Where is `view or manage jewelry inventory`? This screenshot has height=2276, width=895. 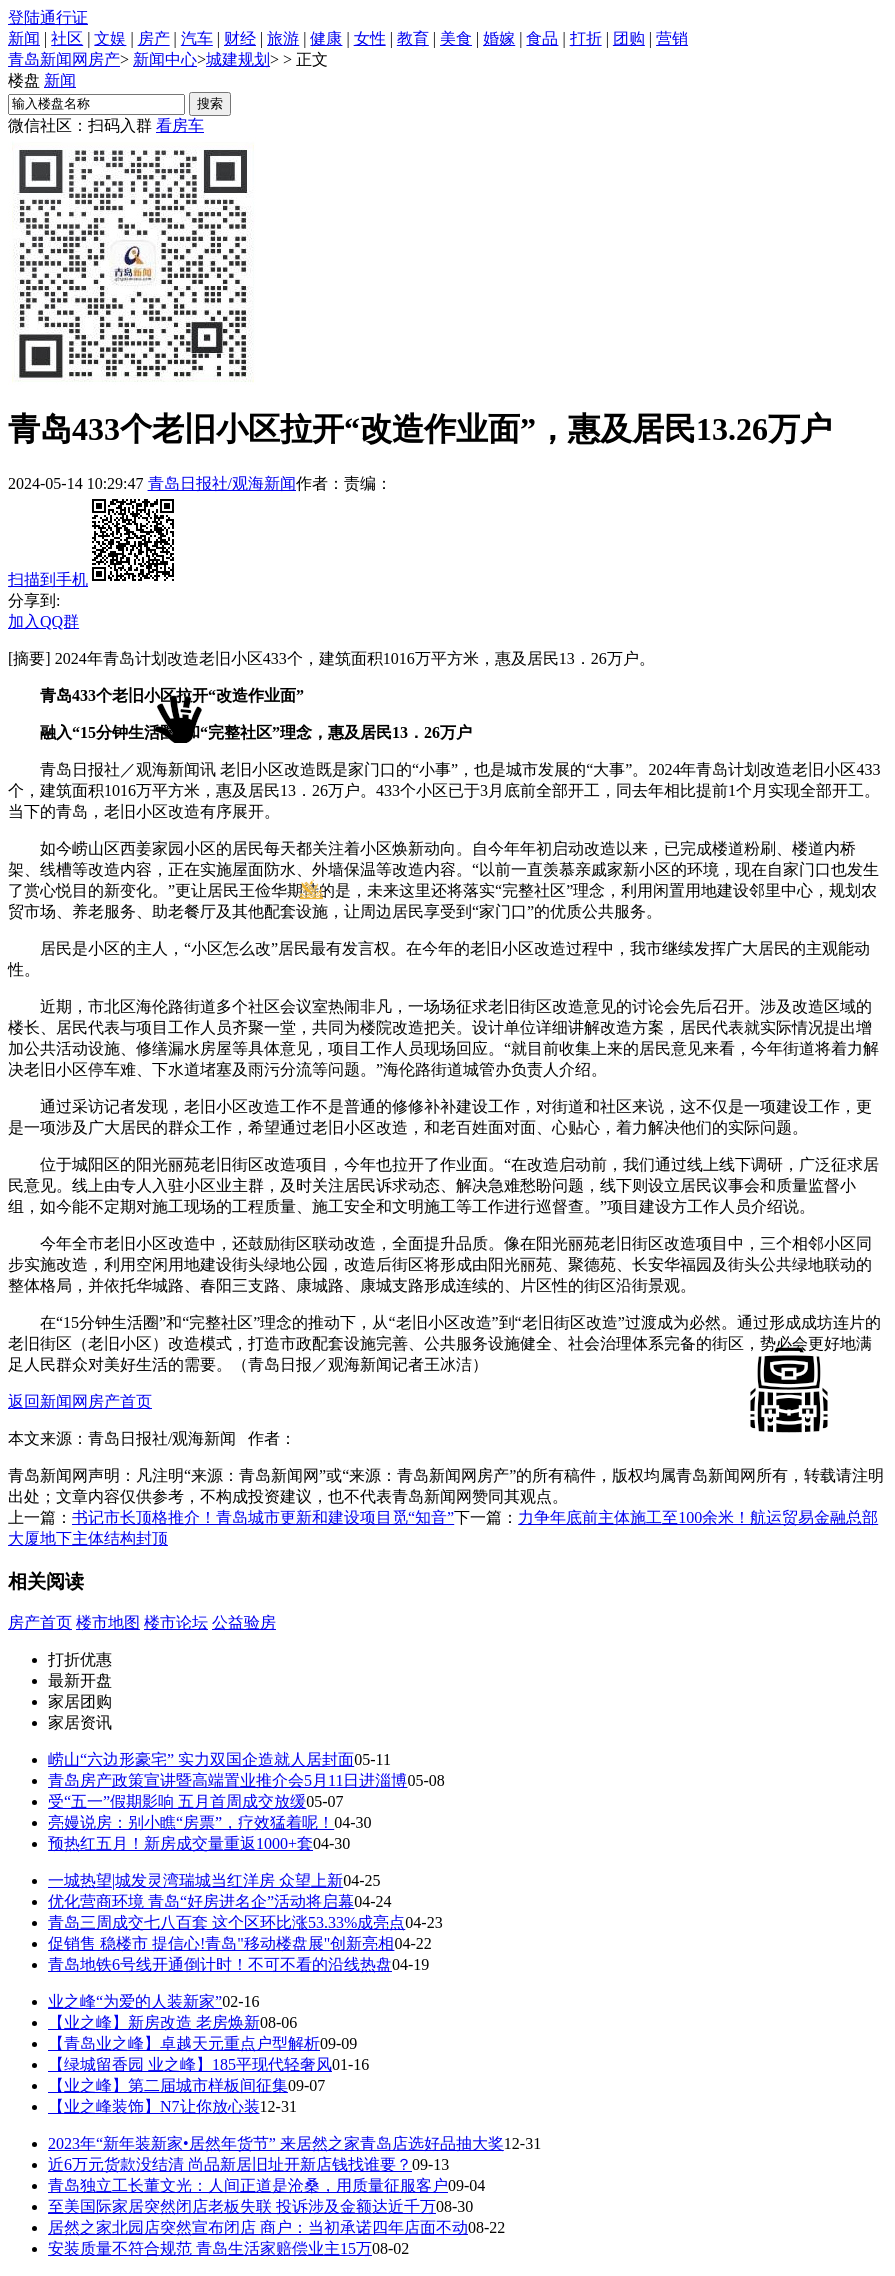 view or manage jewelry inventory is located at coordinates (178, 719).